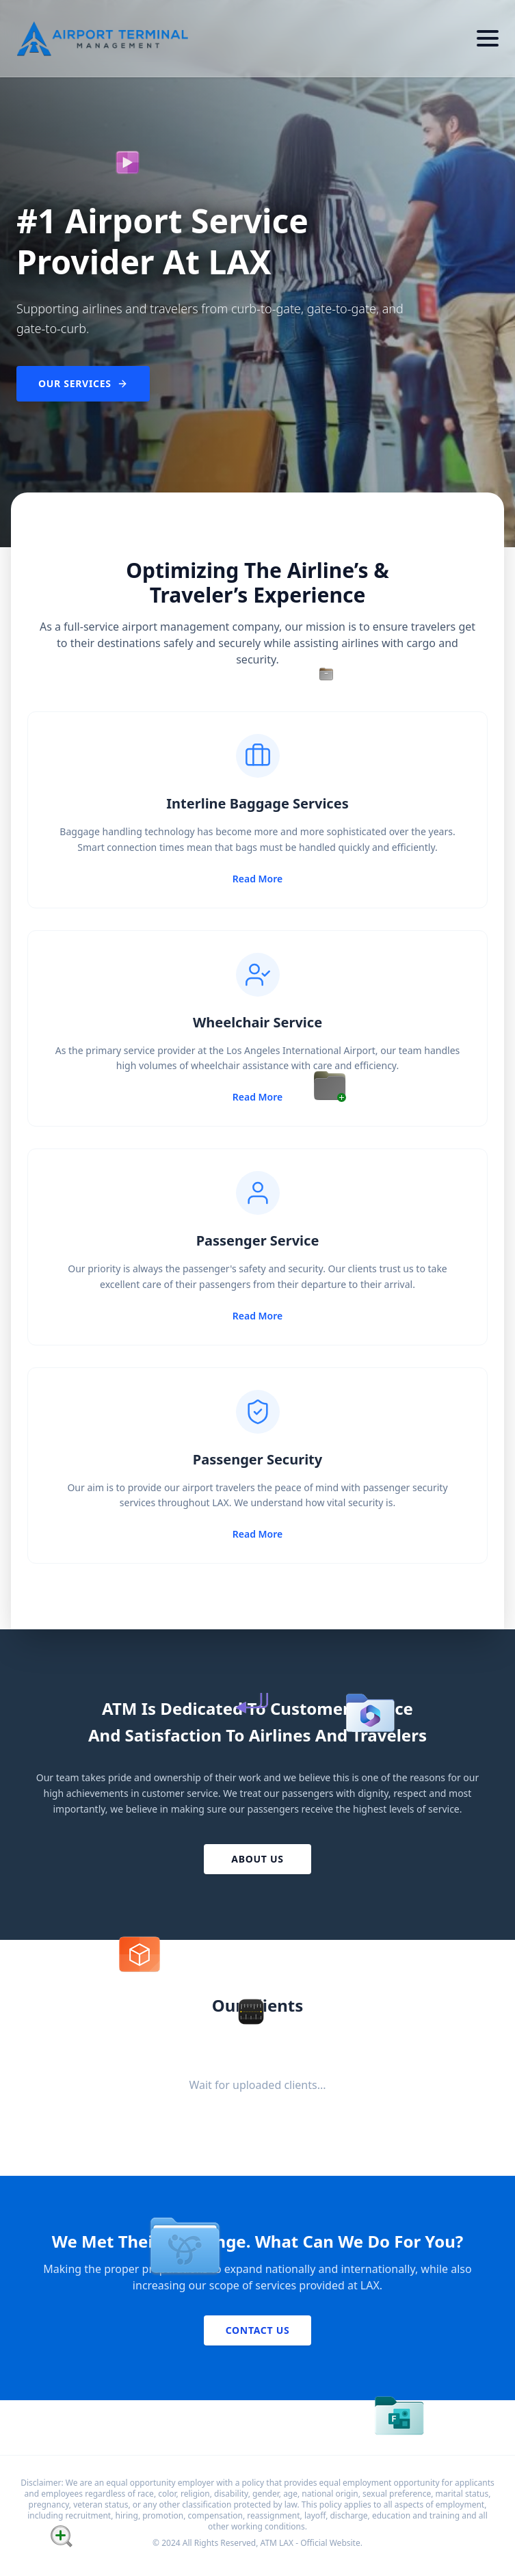 The height and width of the screenshot is (2576, 515). I want to click on open a 3D model file in OBJ format, so click(140, 1953).